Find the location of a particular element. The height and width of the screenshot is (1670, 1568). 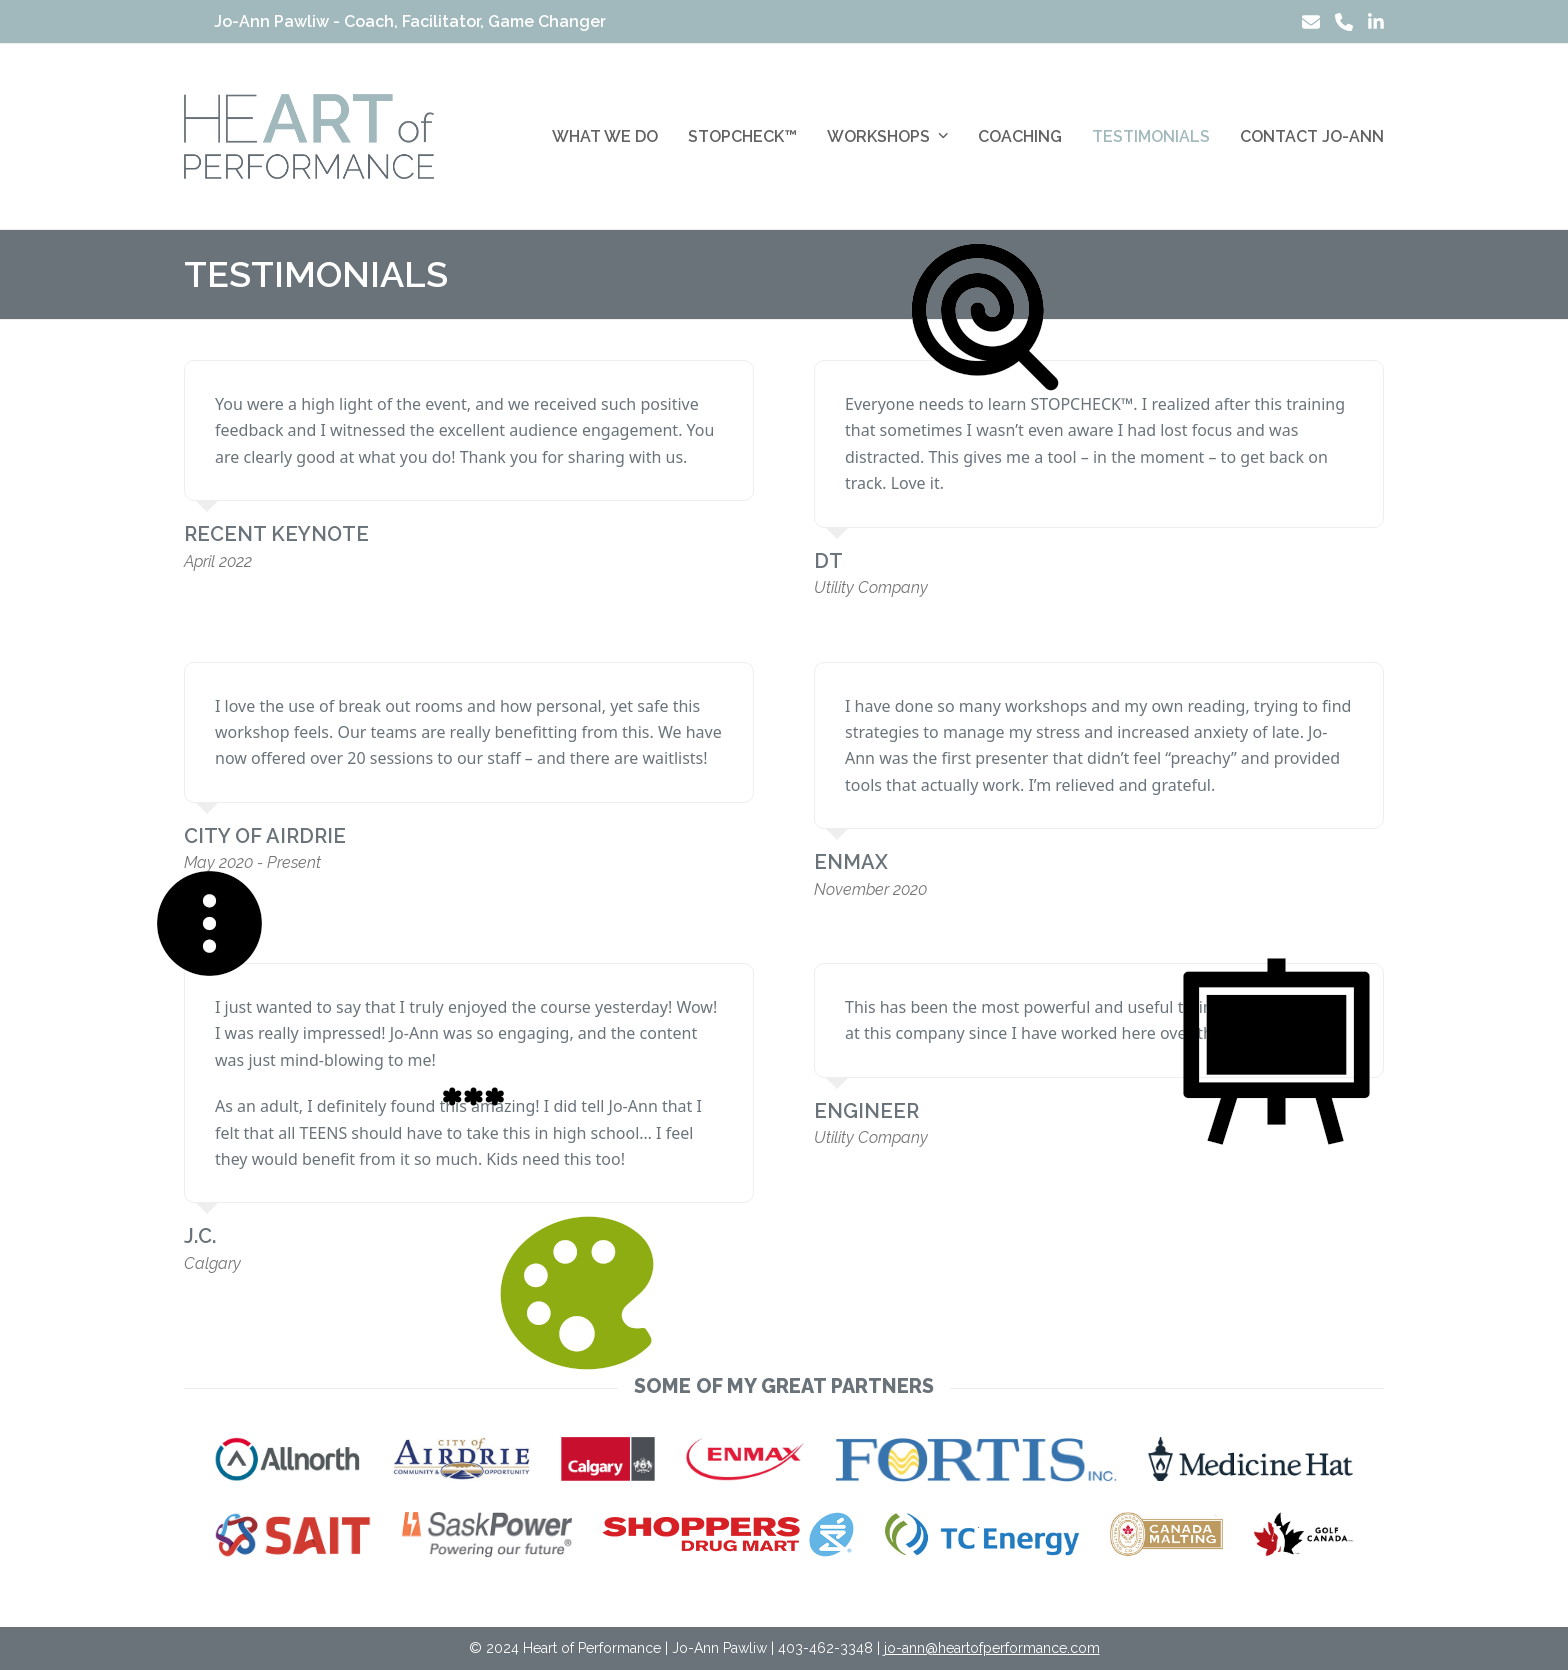

open color picker or theme settings is located at coordinates (577, 1293).